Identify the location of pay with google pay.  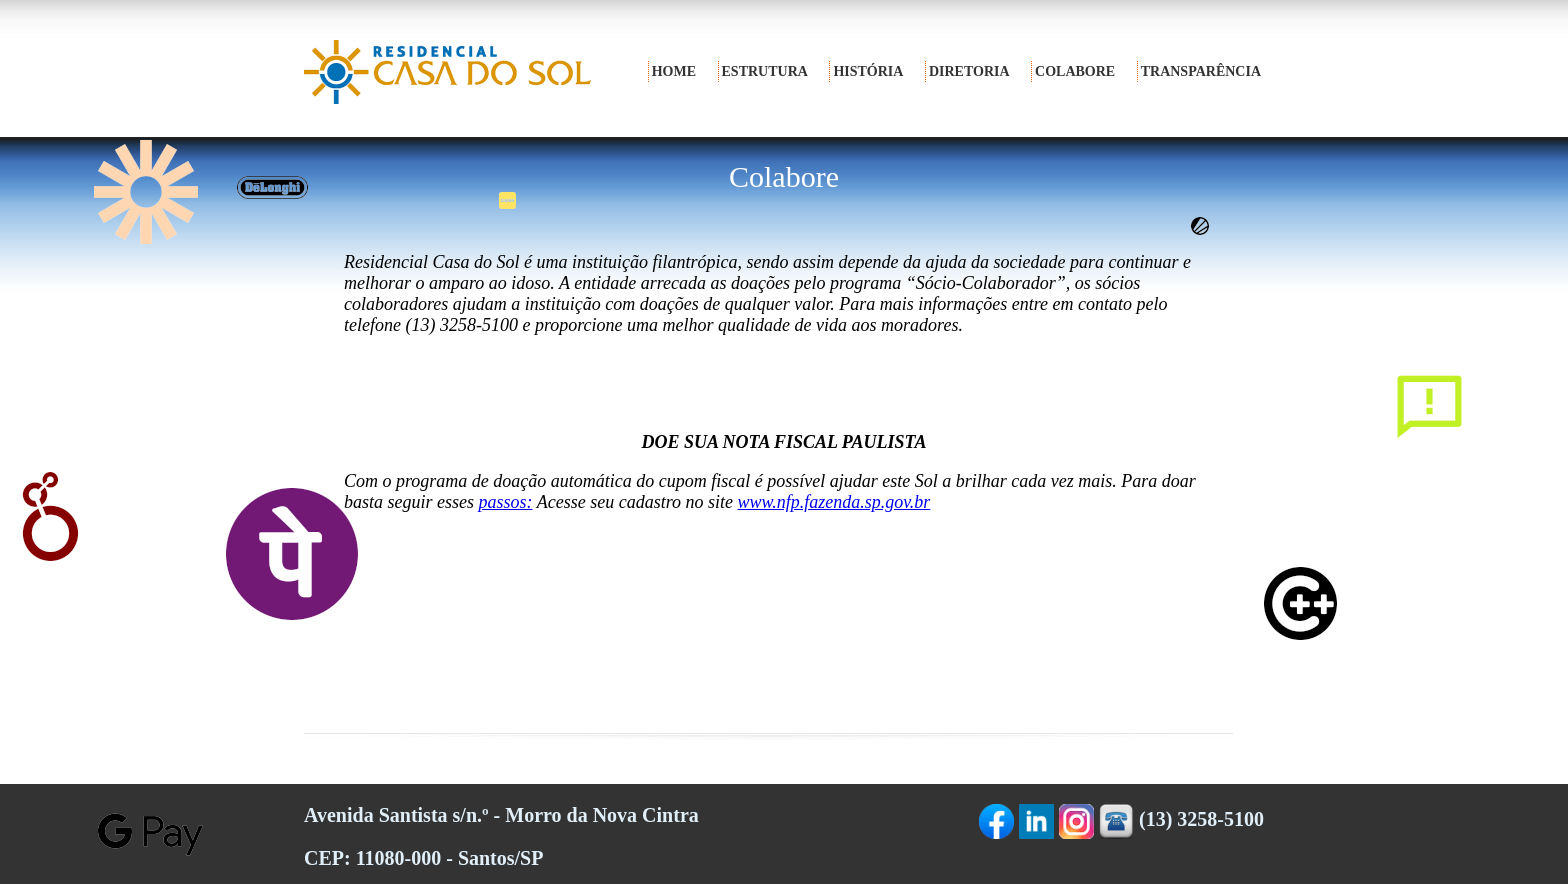
(150, 834).